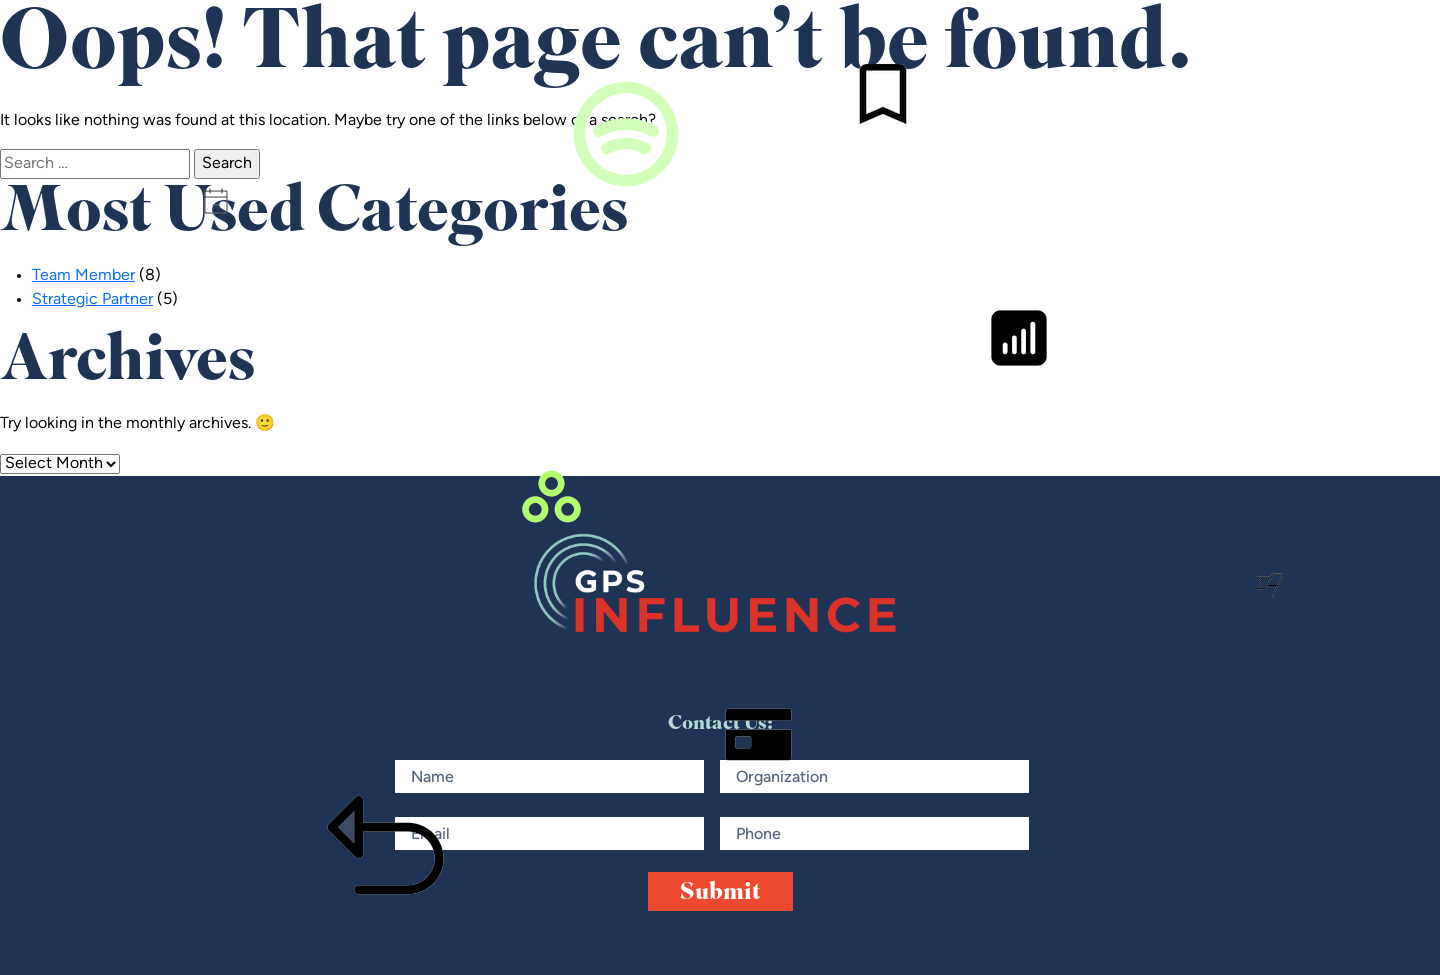  Describe the element at coordinates (626, 134) in the screenshot. I see `open Spotify` at that location.